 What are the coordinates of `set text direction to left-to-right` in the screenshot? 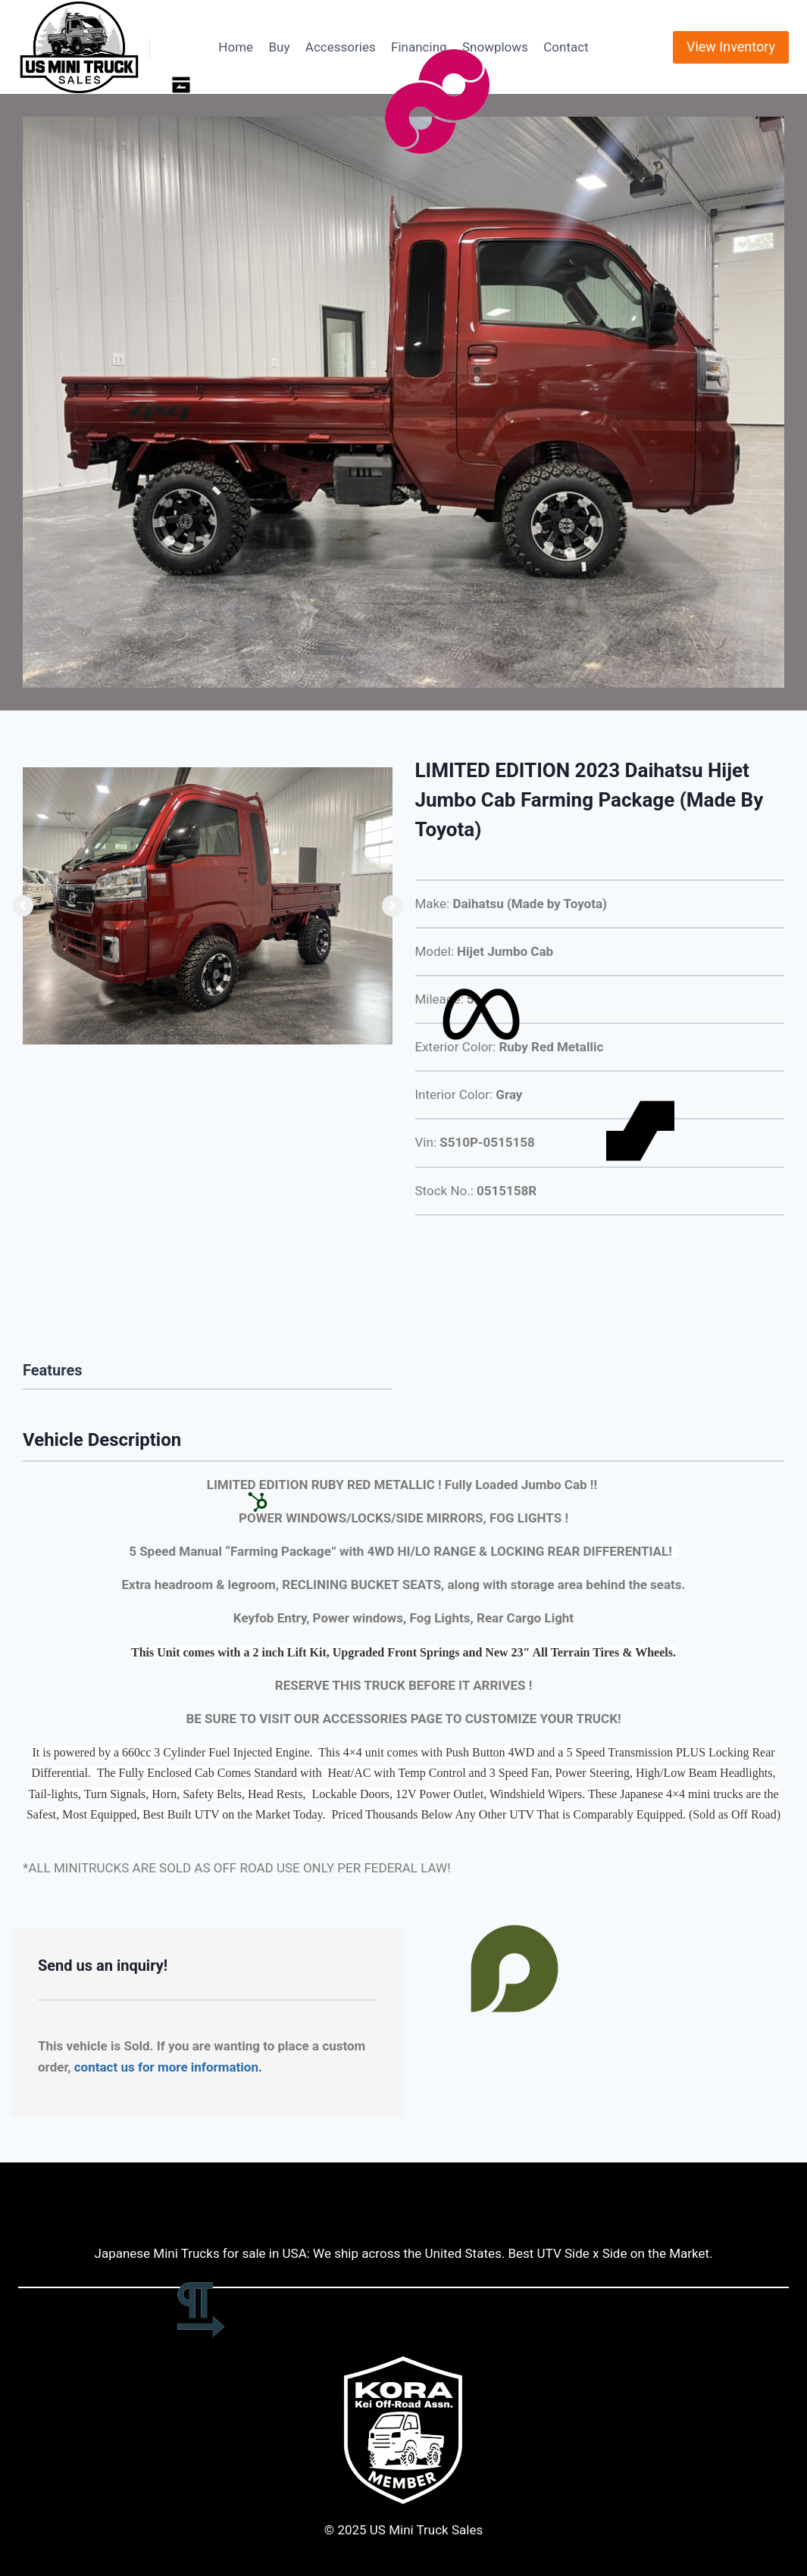 It's located at (198, 2309).